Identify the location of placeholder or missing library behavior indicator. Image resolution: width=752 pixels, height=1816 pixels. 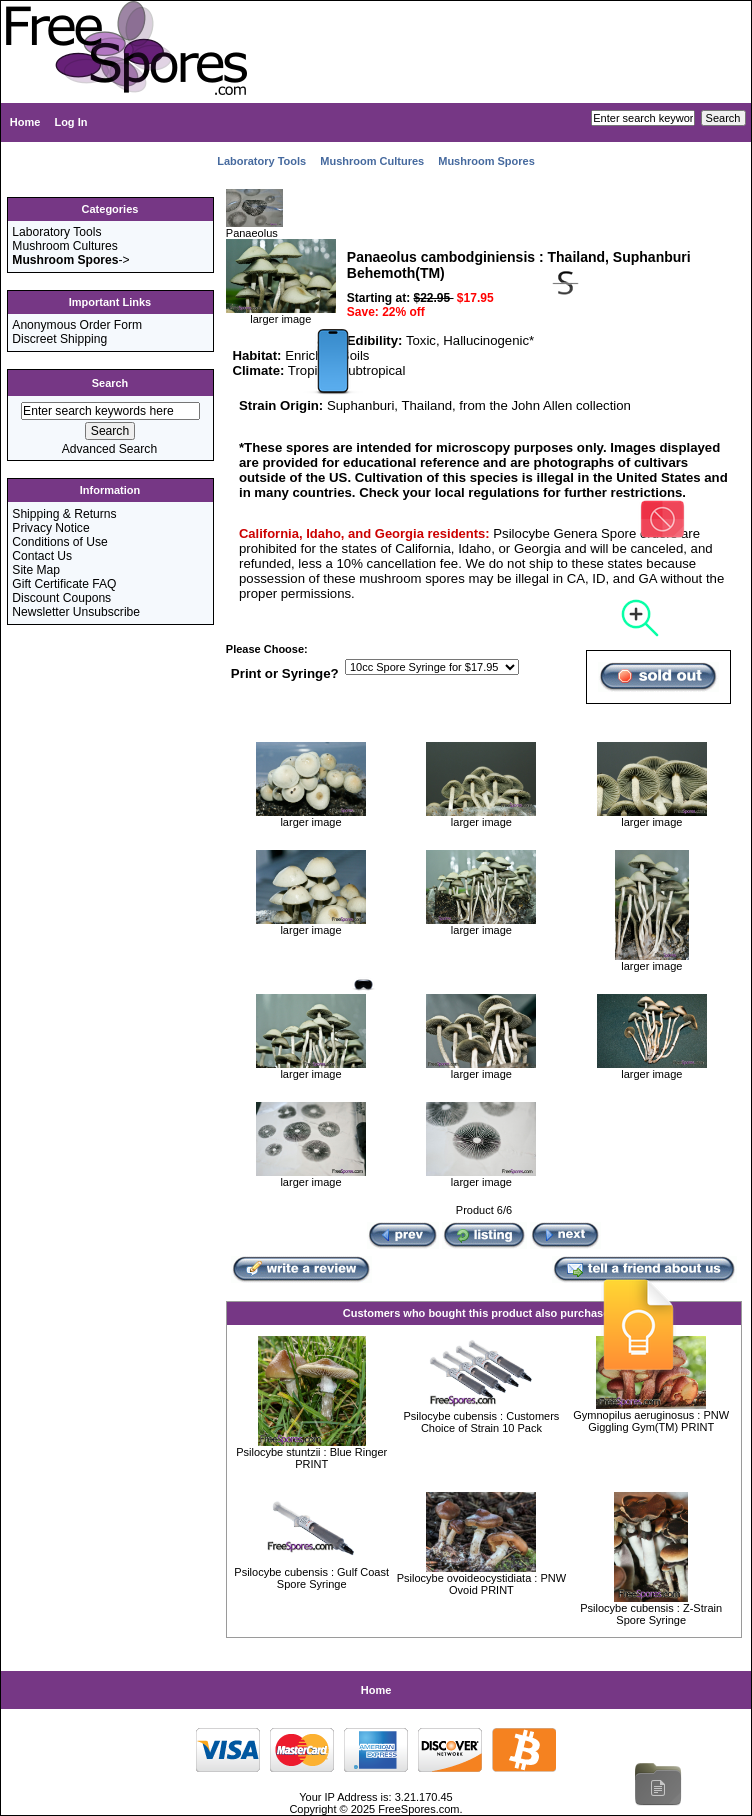
(519, 75).